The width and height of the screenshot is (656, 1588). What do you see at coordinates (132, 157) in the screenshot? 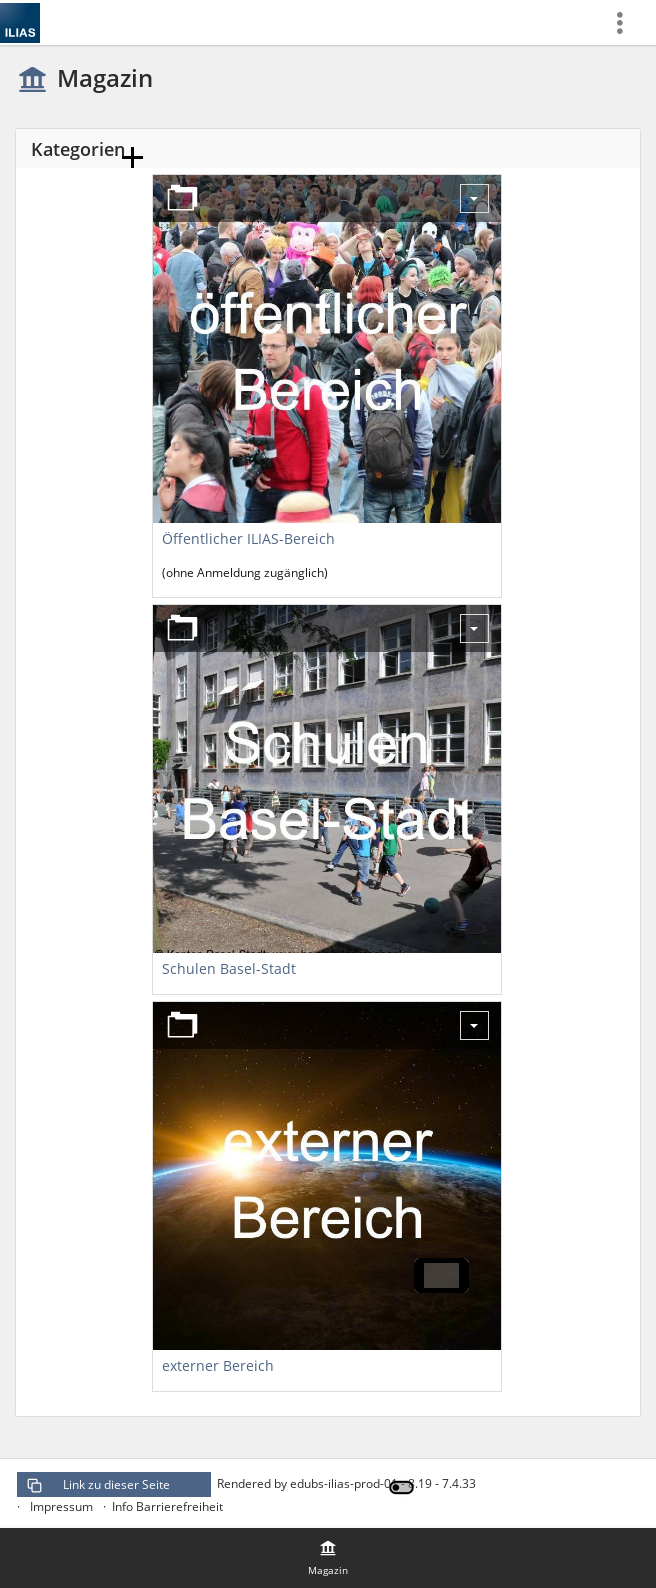
I see `add a new item` at bounding box center [132, 157].